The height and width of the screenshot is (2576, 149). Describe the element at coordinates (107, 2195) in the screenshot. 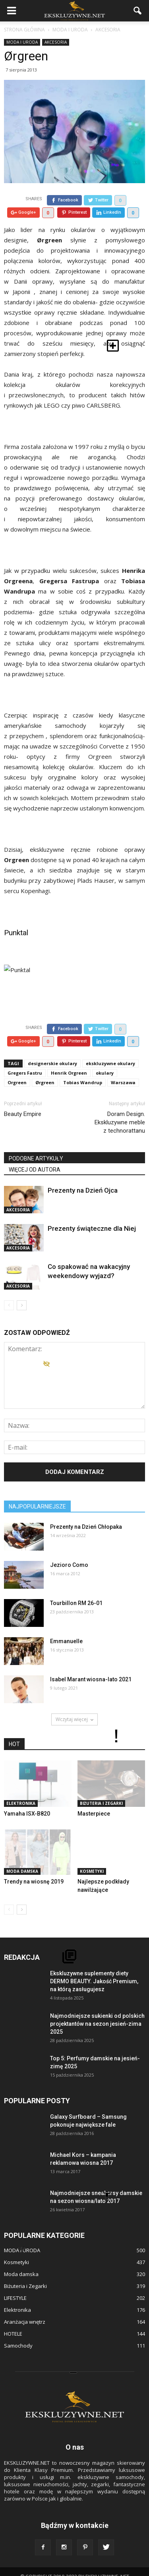

I see `access accessibility settings` at that location.